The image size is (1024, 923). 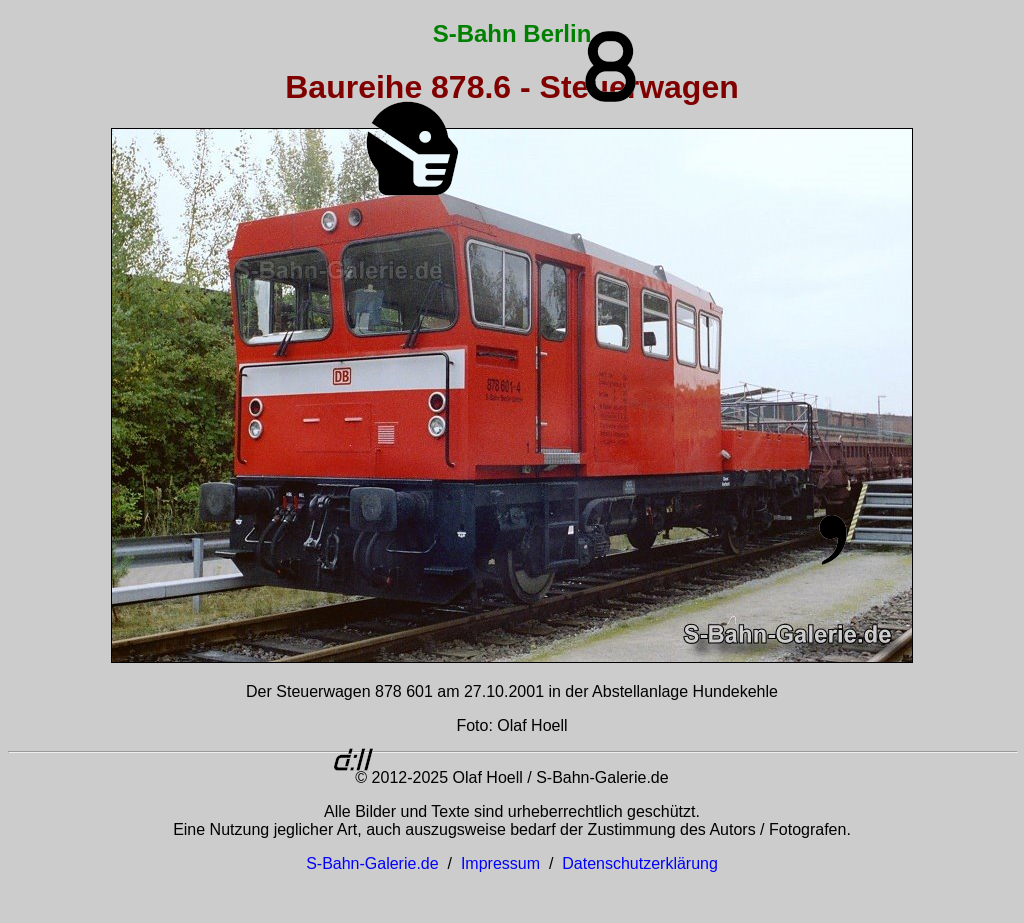 What do you see at coordinates (353, 759) in the screenshot?
I see `cmplid brand logo` at bounding box center [353, 759].